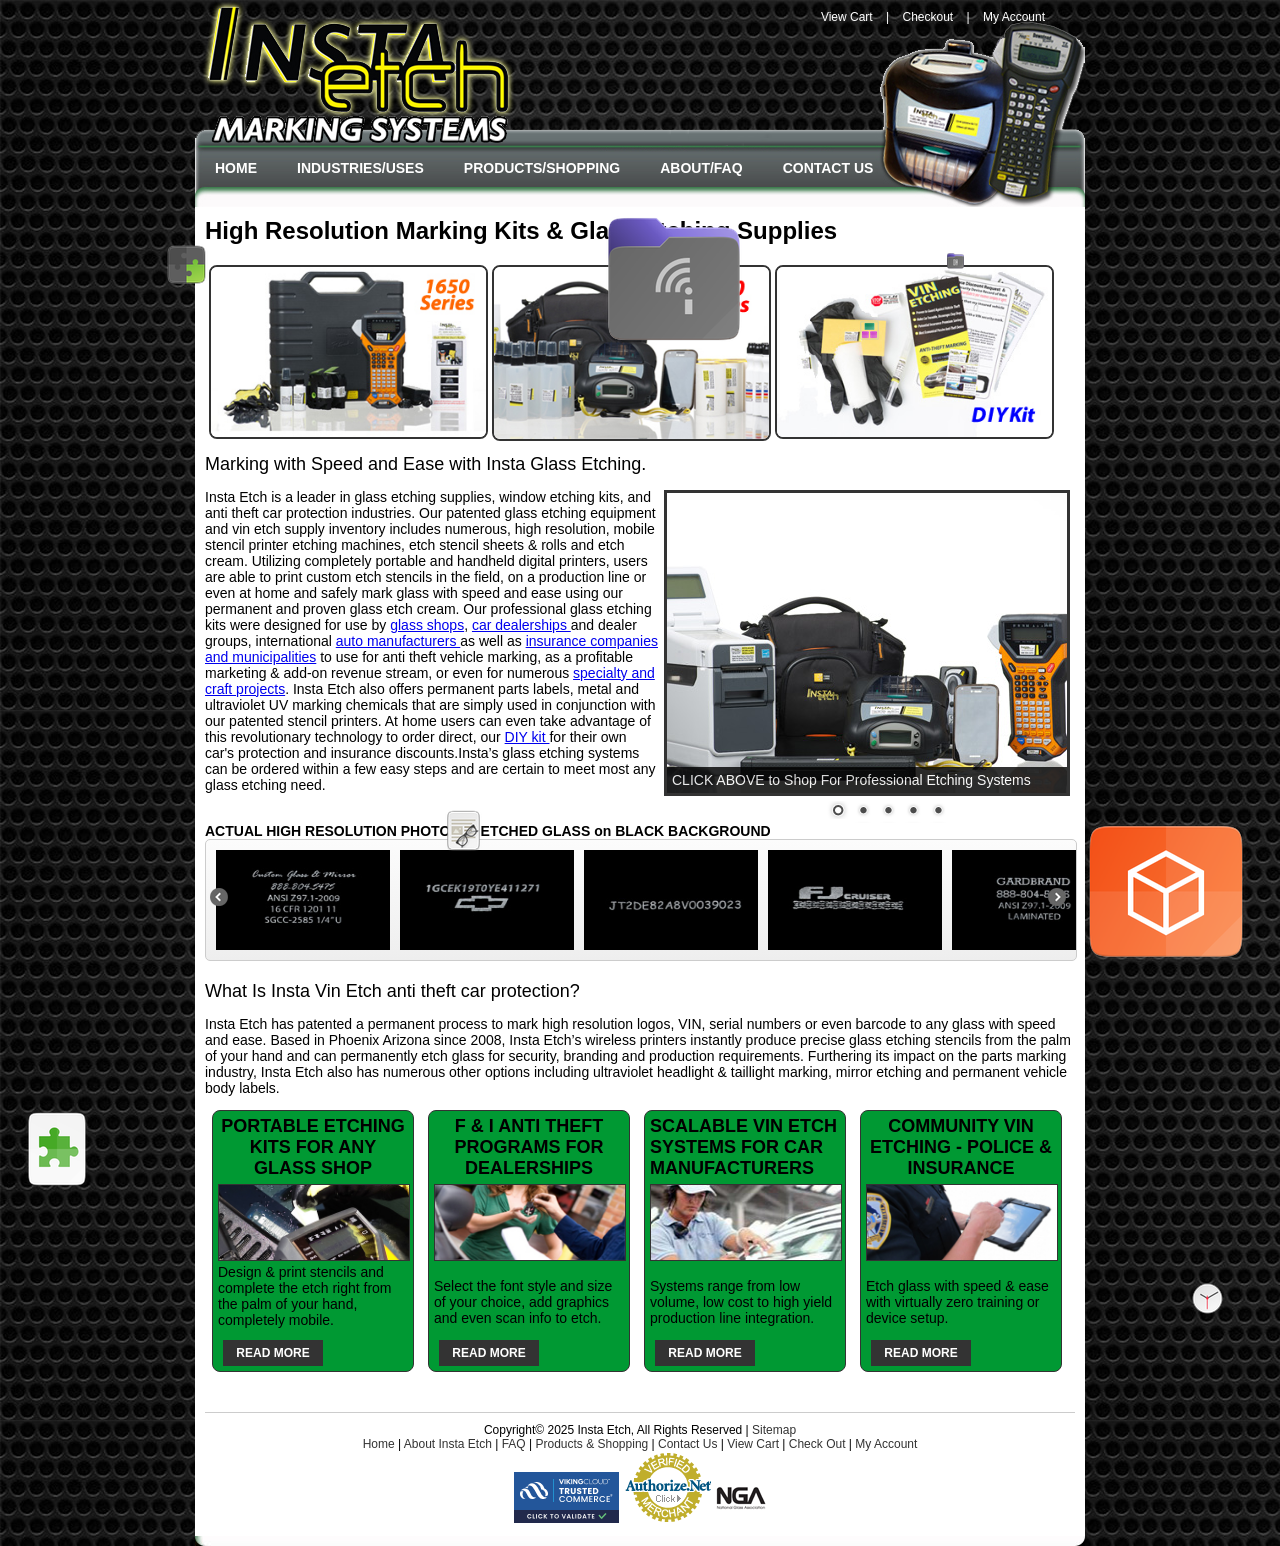  I want to click on open insync cloud sync folder, so click(674, 279).